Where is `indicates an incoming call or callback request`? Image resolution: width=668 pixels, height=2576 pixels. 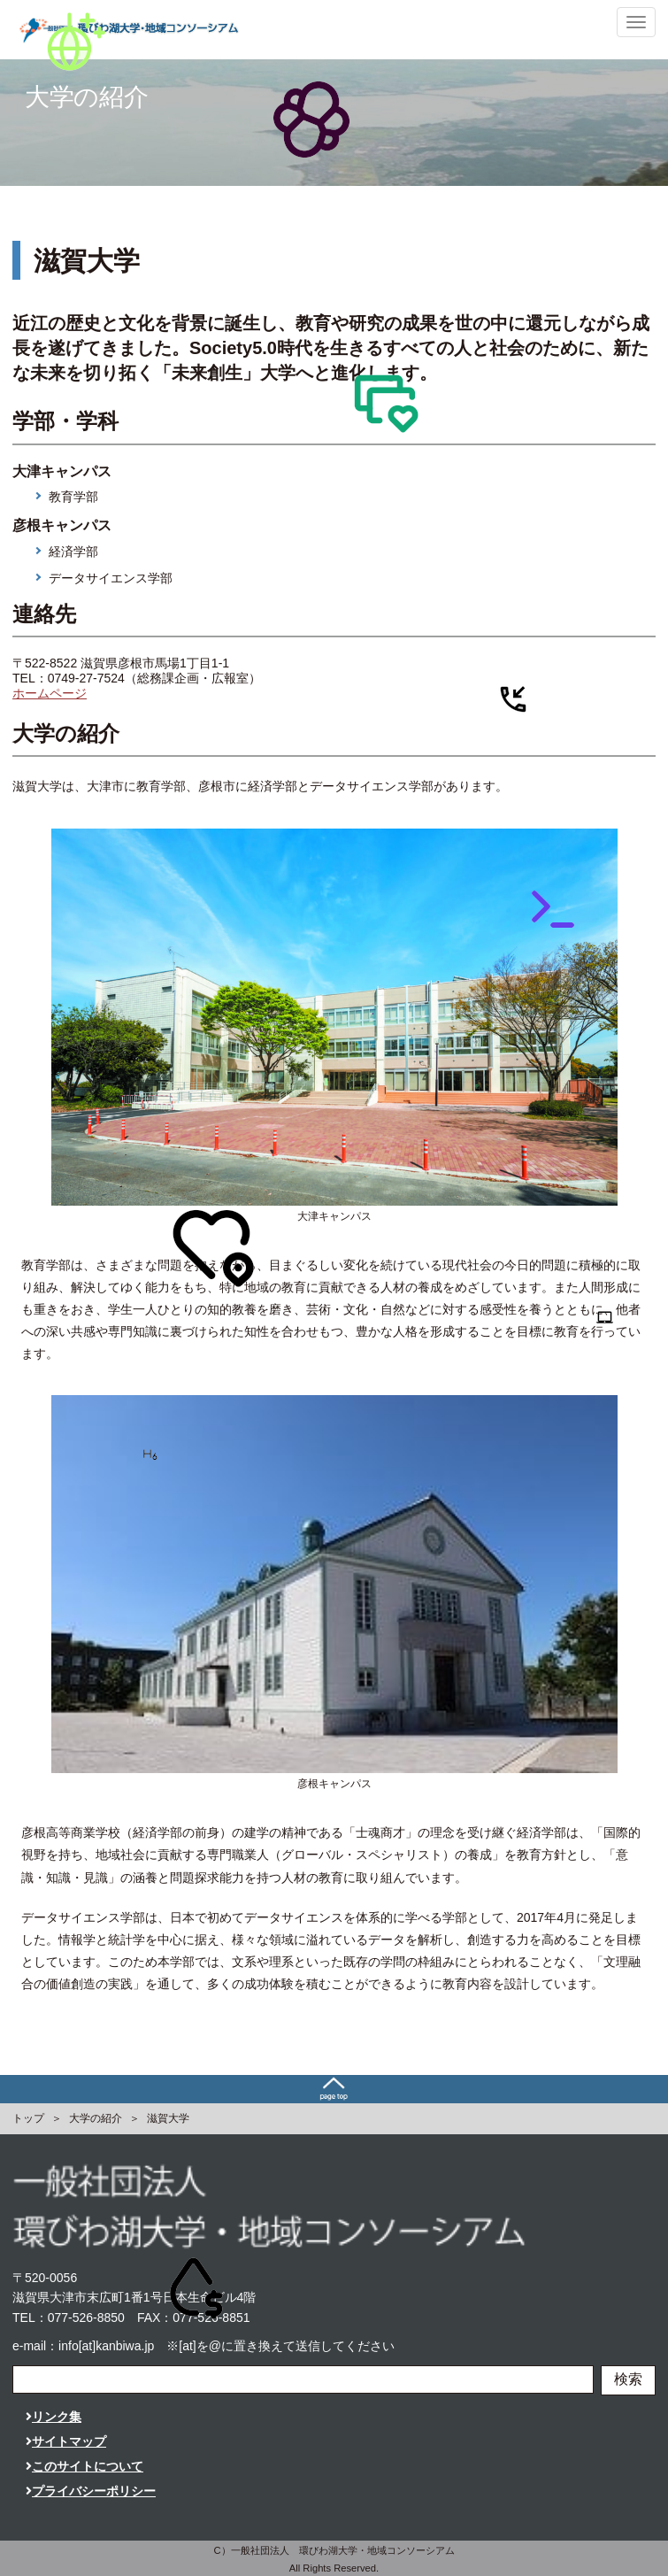
indicates an incoming call or callback request is located at coordinates (513, 699).